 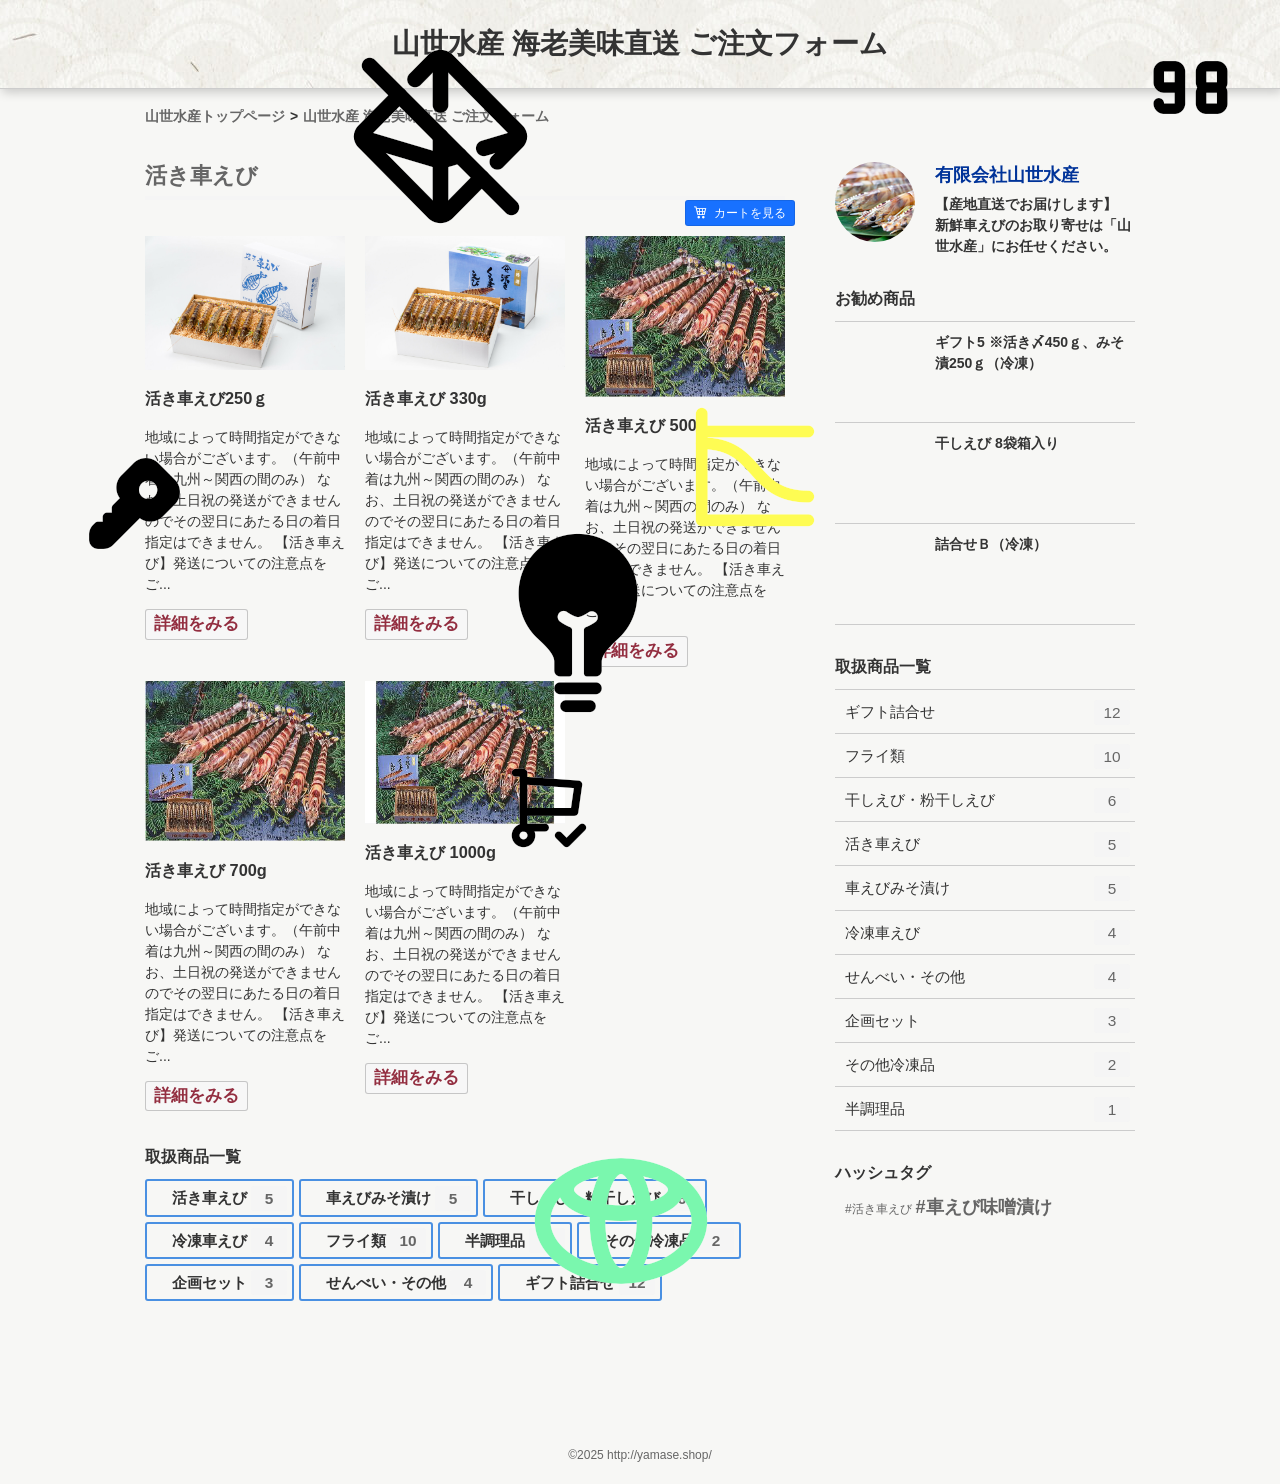 I want to click on access security or login settings, so click(x=134, y=503).